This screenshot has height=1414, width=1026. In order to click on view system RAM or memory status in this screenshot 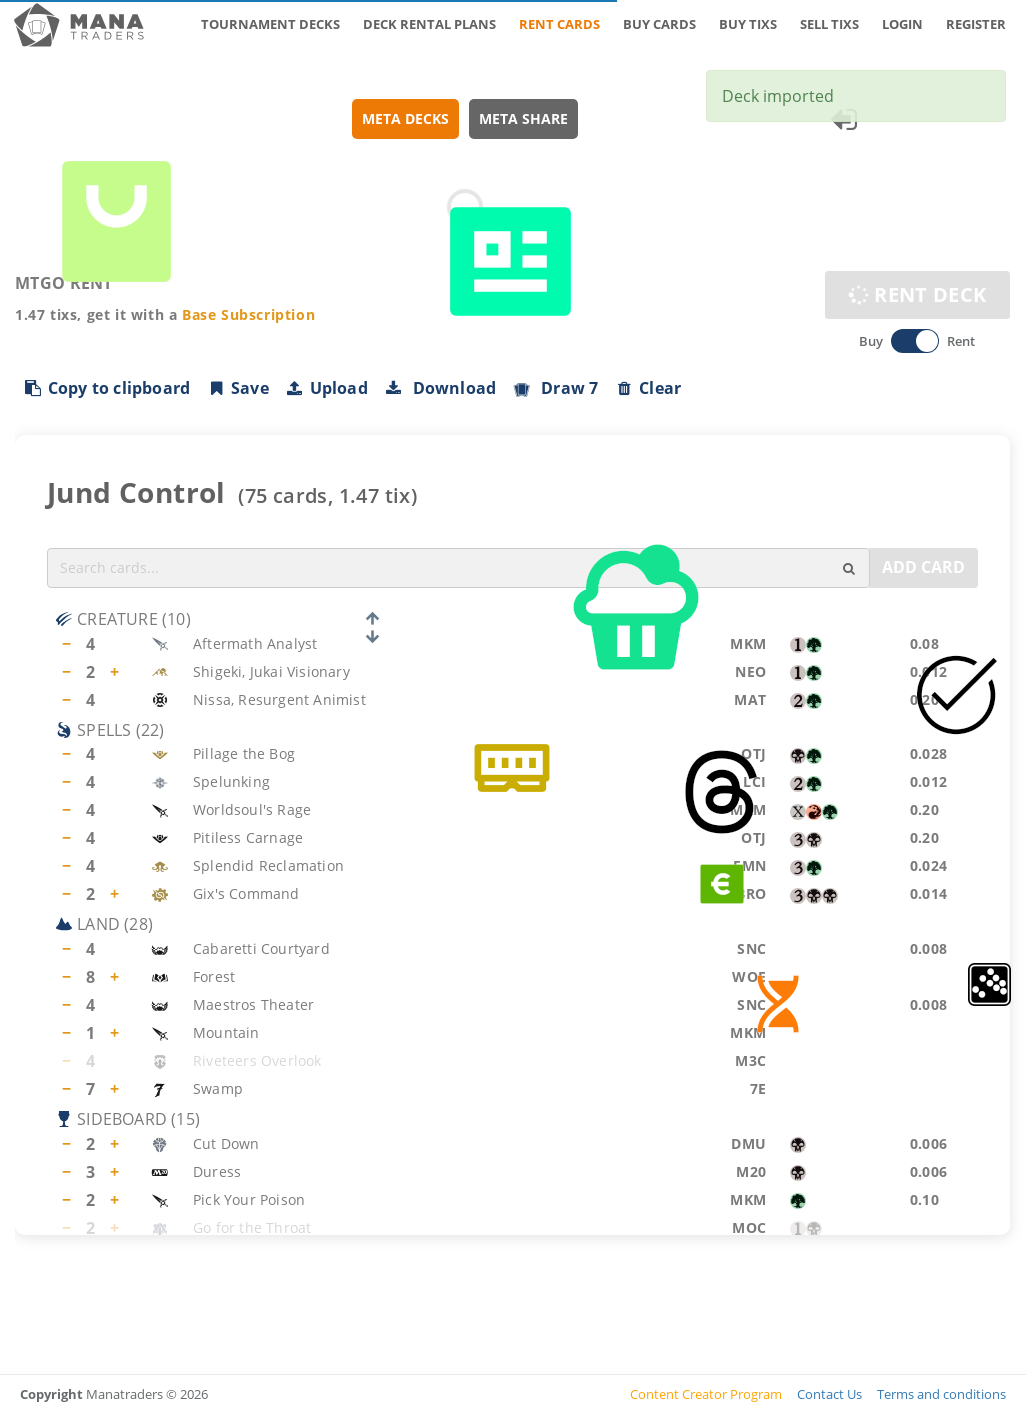, I will do `click(512, 768)`.